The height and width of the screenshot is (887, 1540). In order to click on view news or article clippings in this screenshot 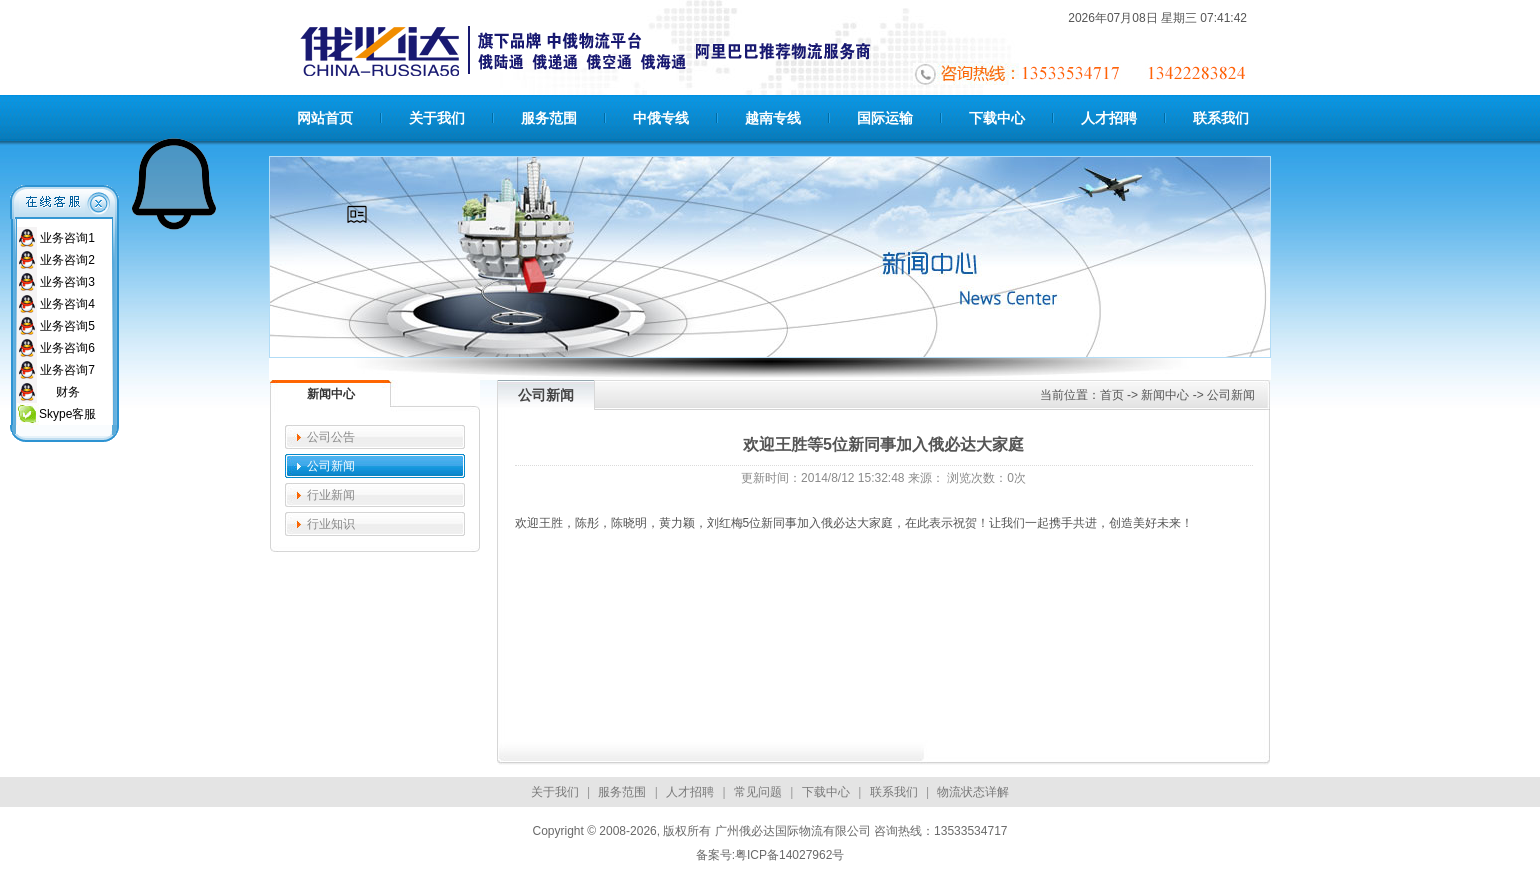, I will do `click(357, 214)`.